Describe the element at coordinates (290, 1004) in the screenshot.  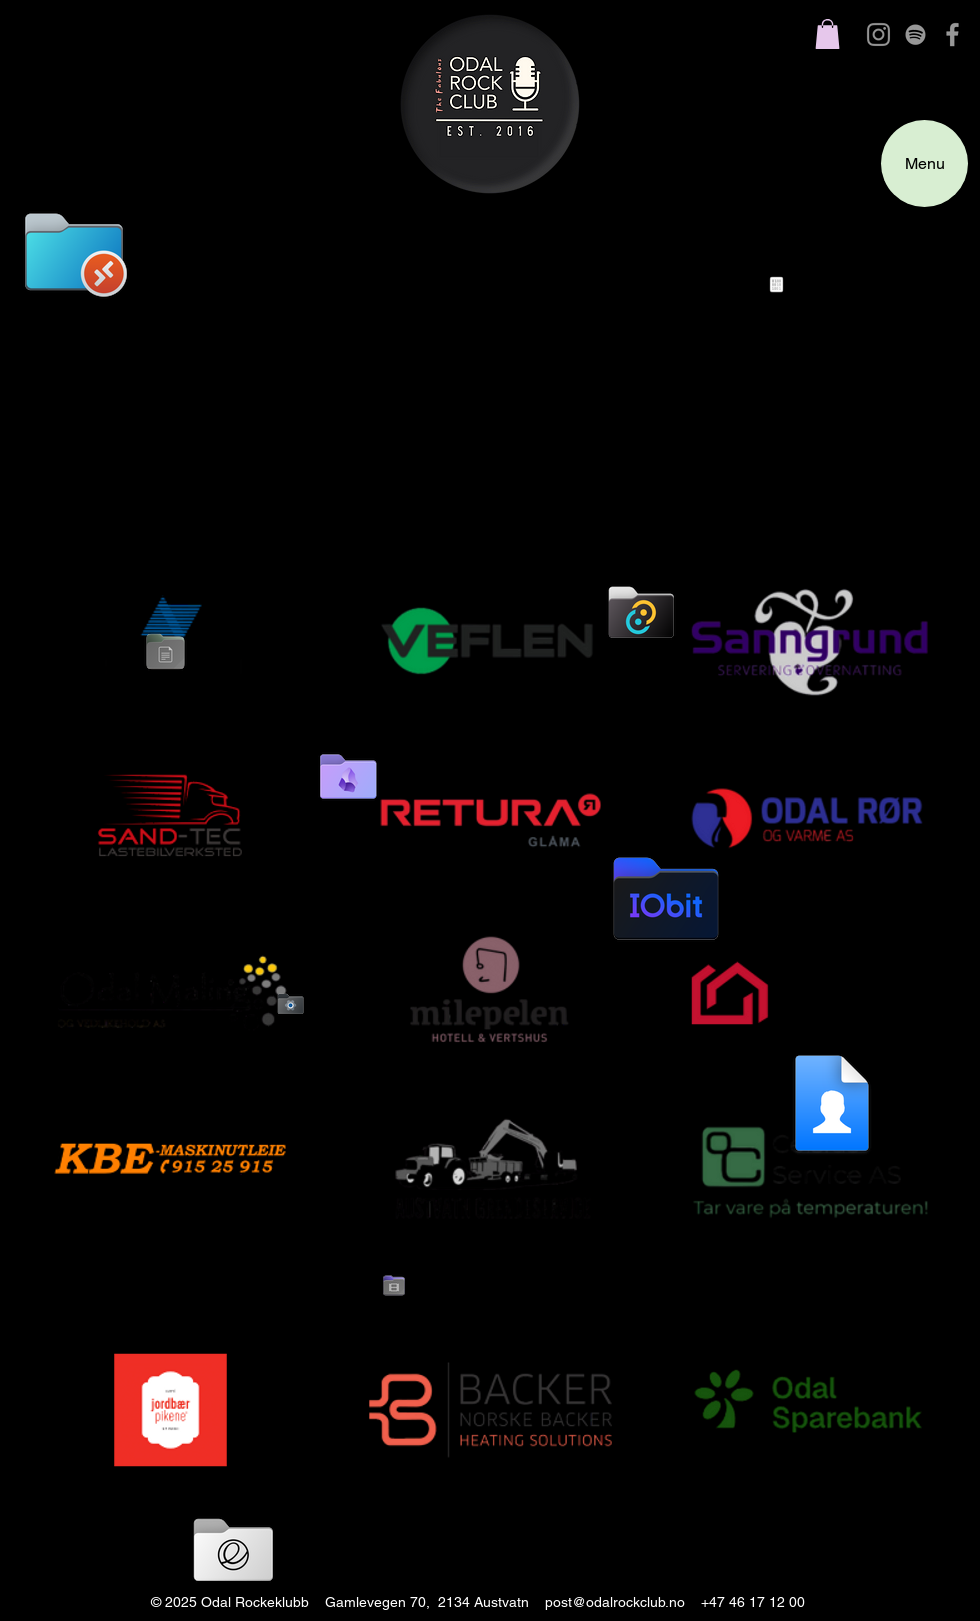
I see `access folder settings or preferences` at that location.